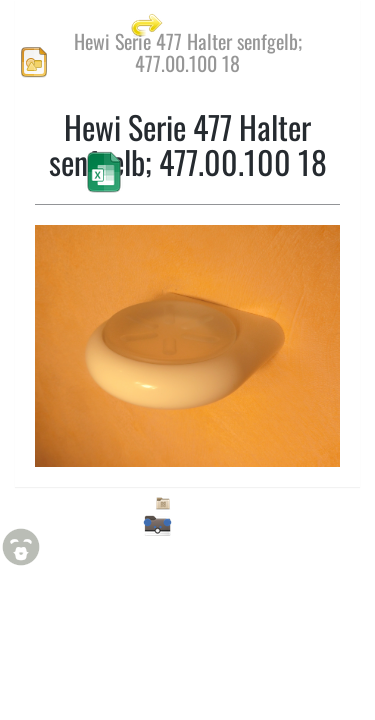  I want to click on send a kiss or affectionate reaction, so click(21, 547).